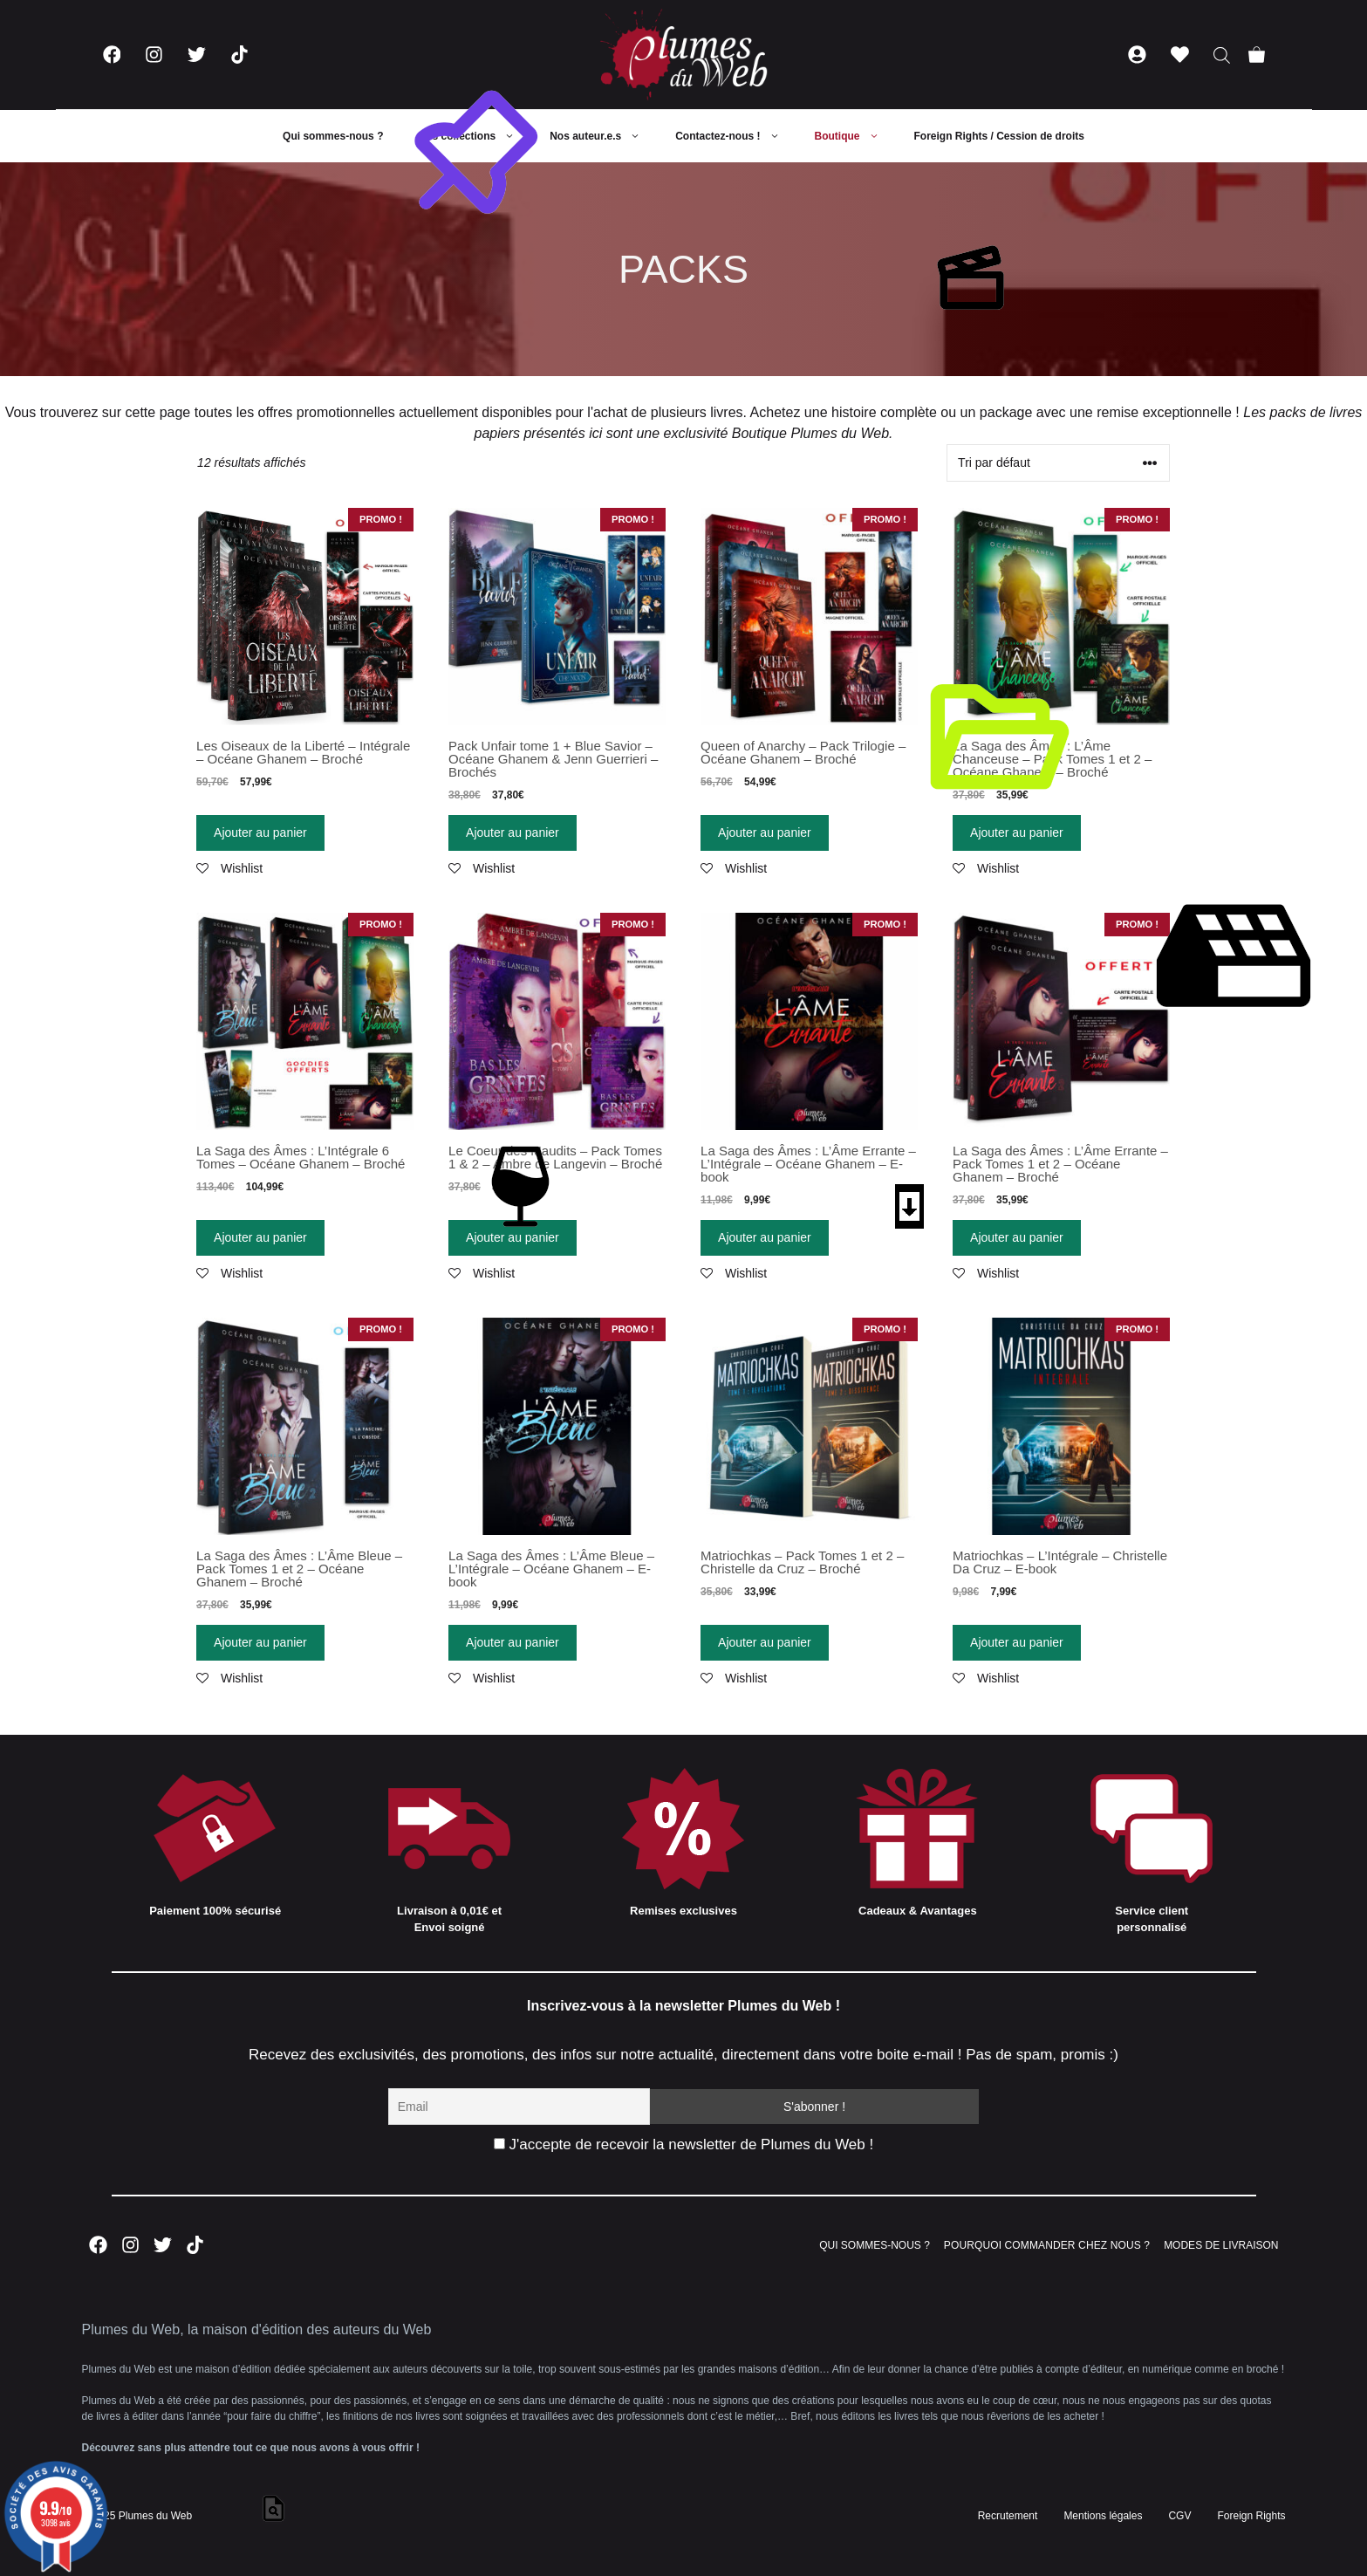 The width and height of the screenshot is (1367, 2576). I want to click on system update available for download, so click(909, 1206).